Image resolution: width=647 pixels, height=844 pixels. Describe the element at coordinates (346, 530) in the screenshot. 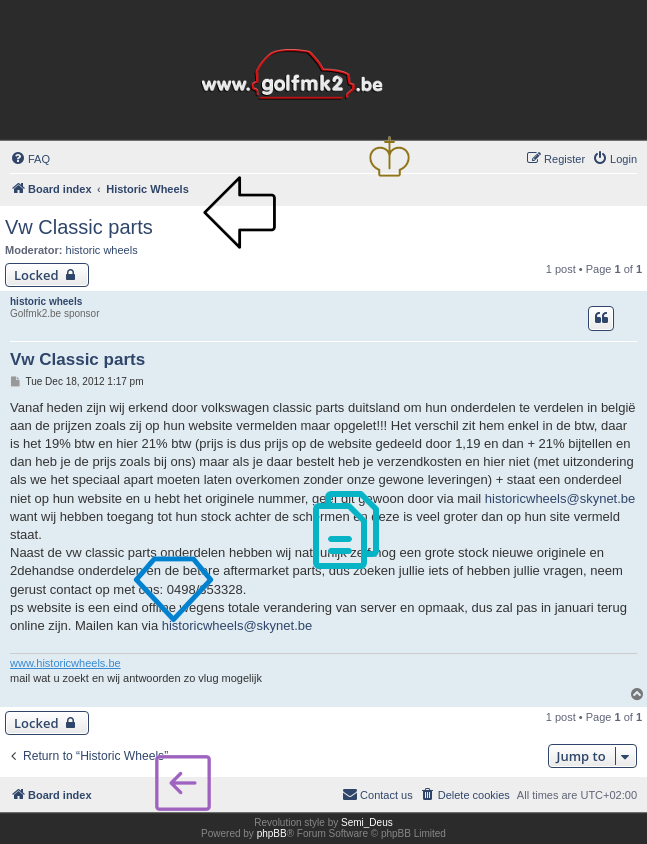

I see `view all files` at that location.